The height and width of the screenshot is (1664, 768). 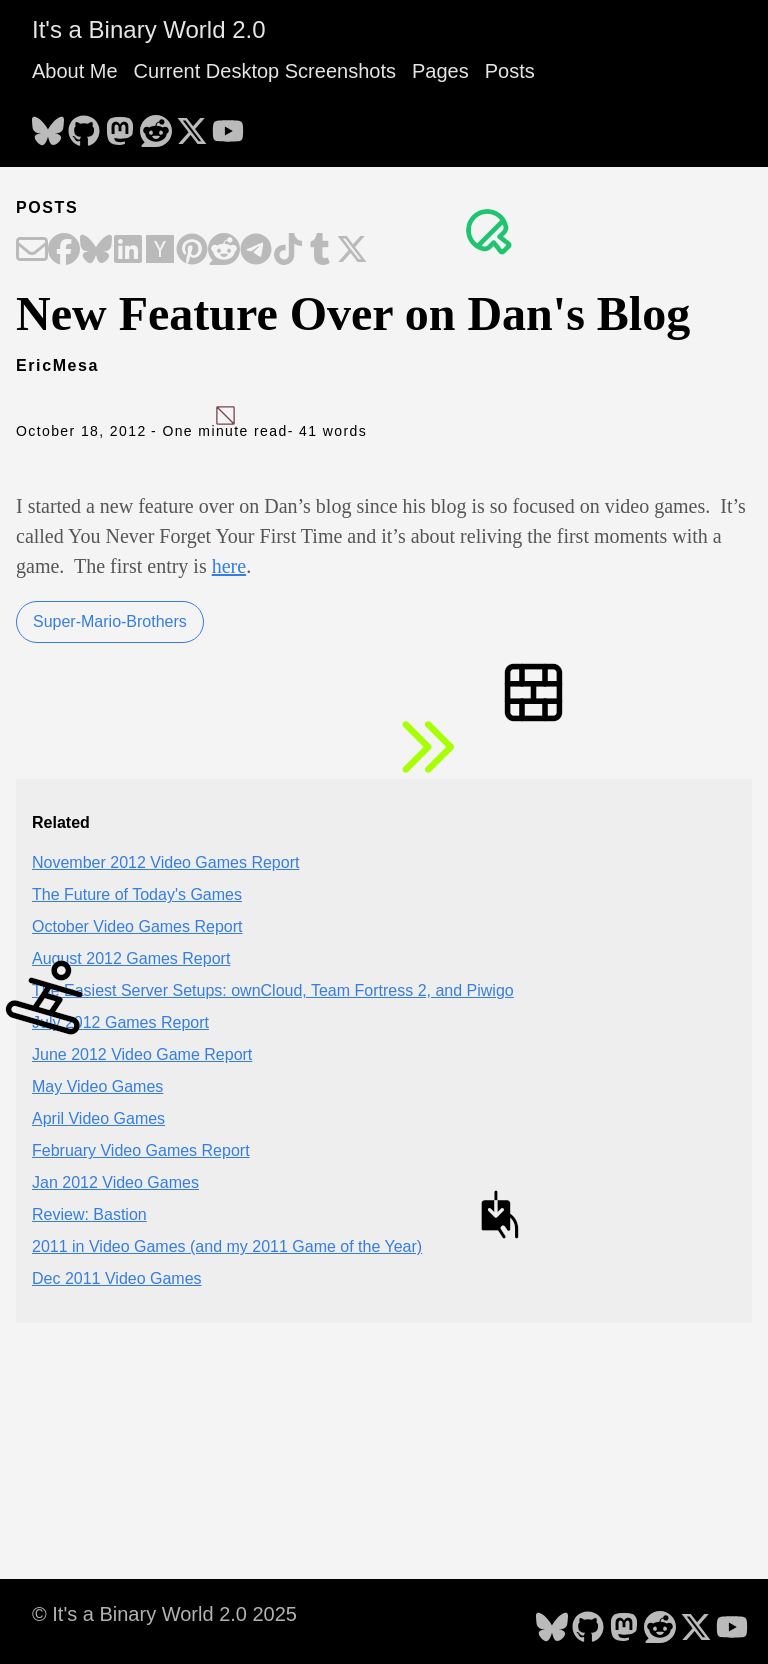 I want to click on access snowboarding or winter sports content, so click(x=48, y=997).